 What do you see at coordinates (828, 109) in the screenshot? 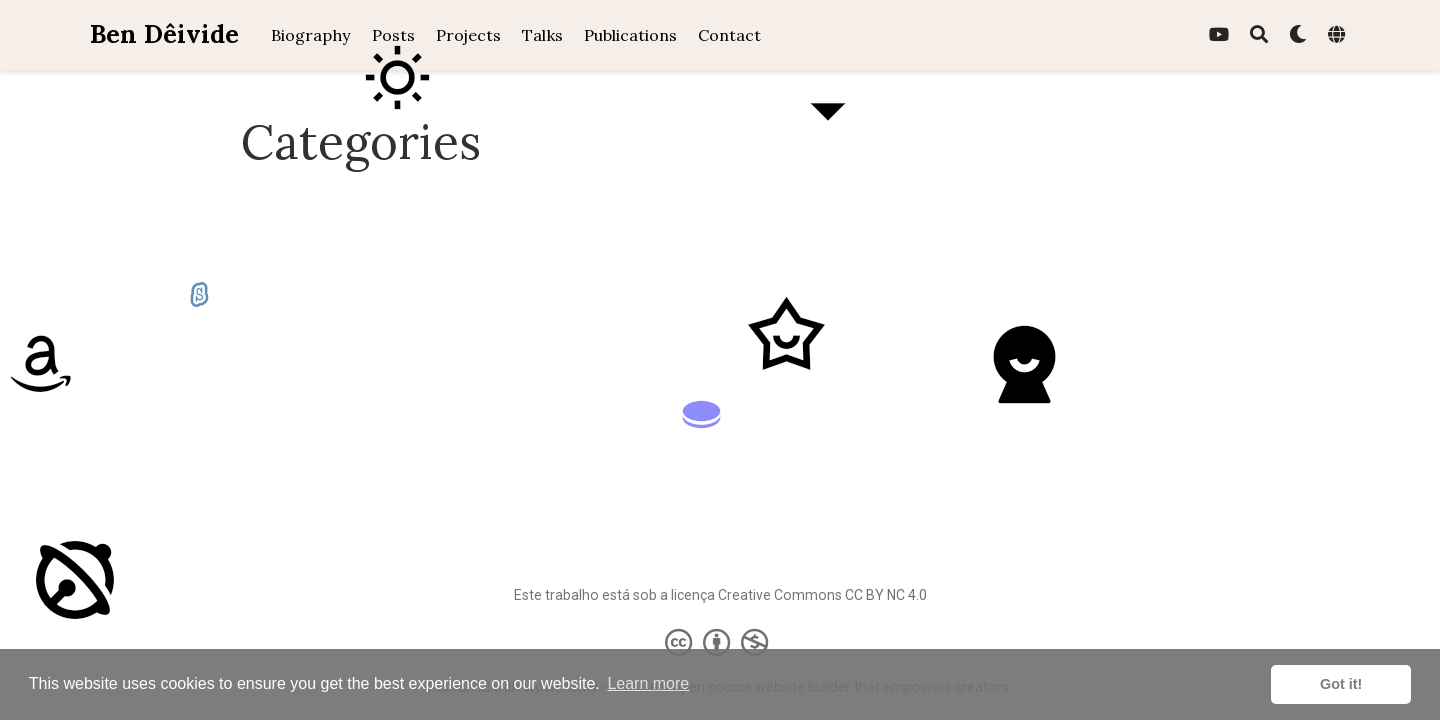
I see `expand dropdown menu` at bounding box center [828, 109].